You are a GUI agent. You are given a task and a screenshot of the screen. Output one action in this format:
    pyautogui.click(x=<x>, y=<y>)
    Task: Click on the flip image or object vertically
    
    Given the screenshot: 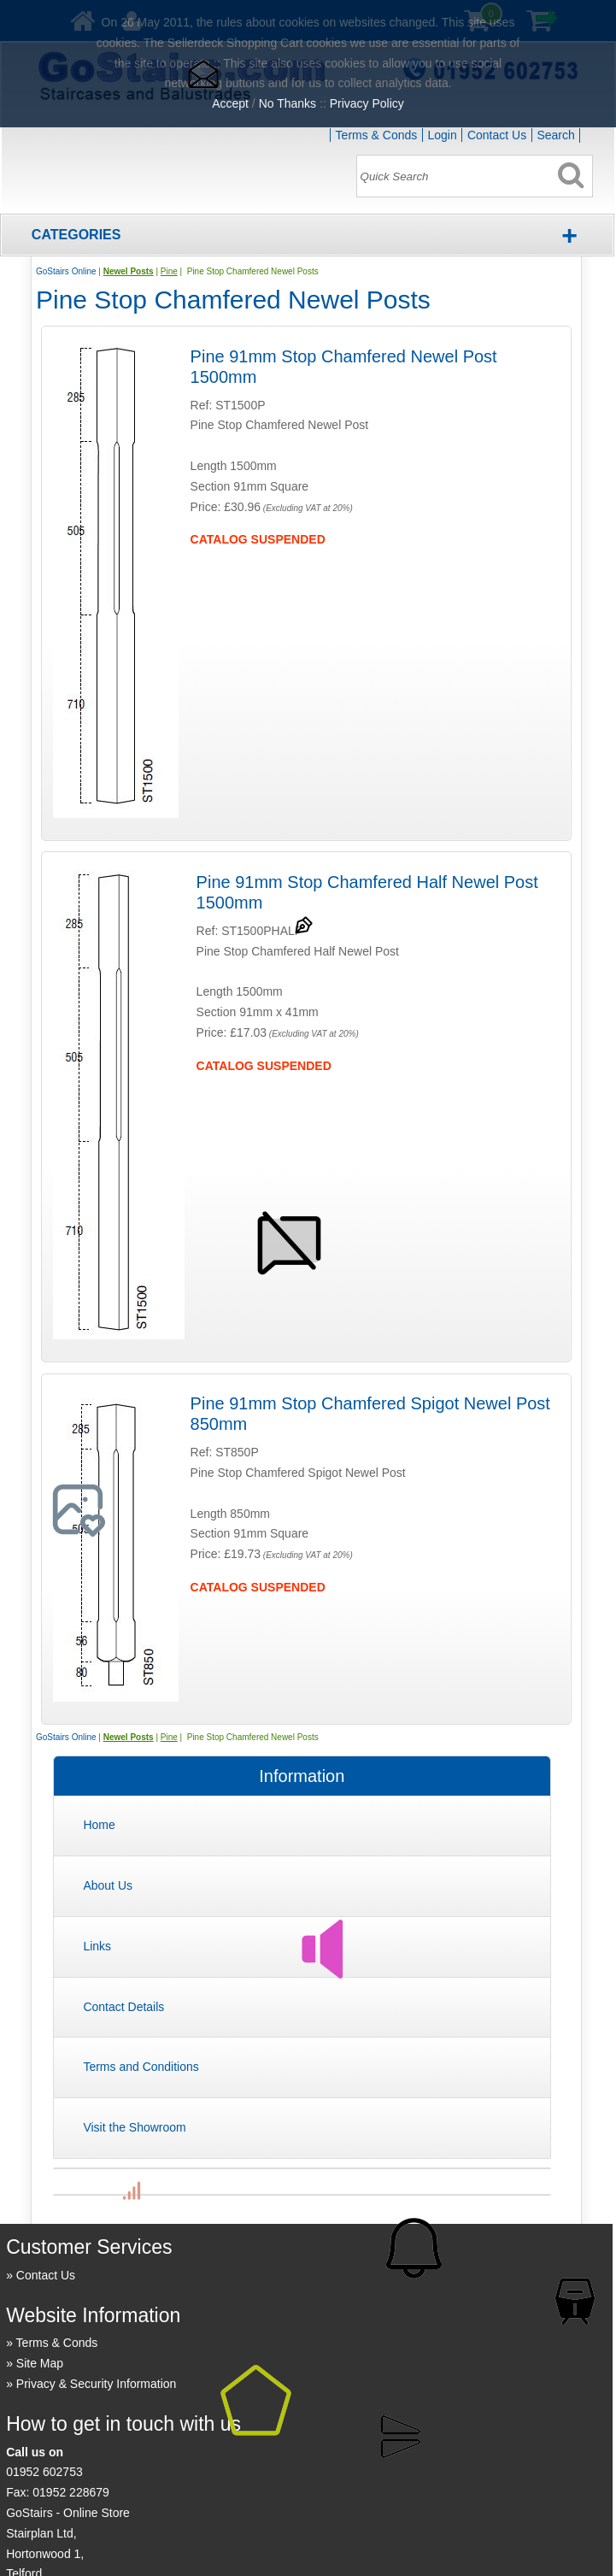 What is the action you would take?
    pyautogui.click(x=399, y=2437)
    